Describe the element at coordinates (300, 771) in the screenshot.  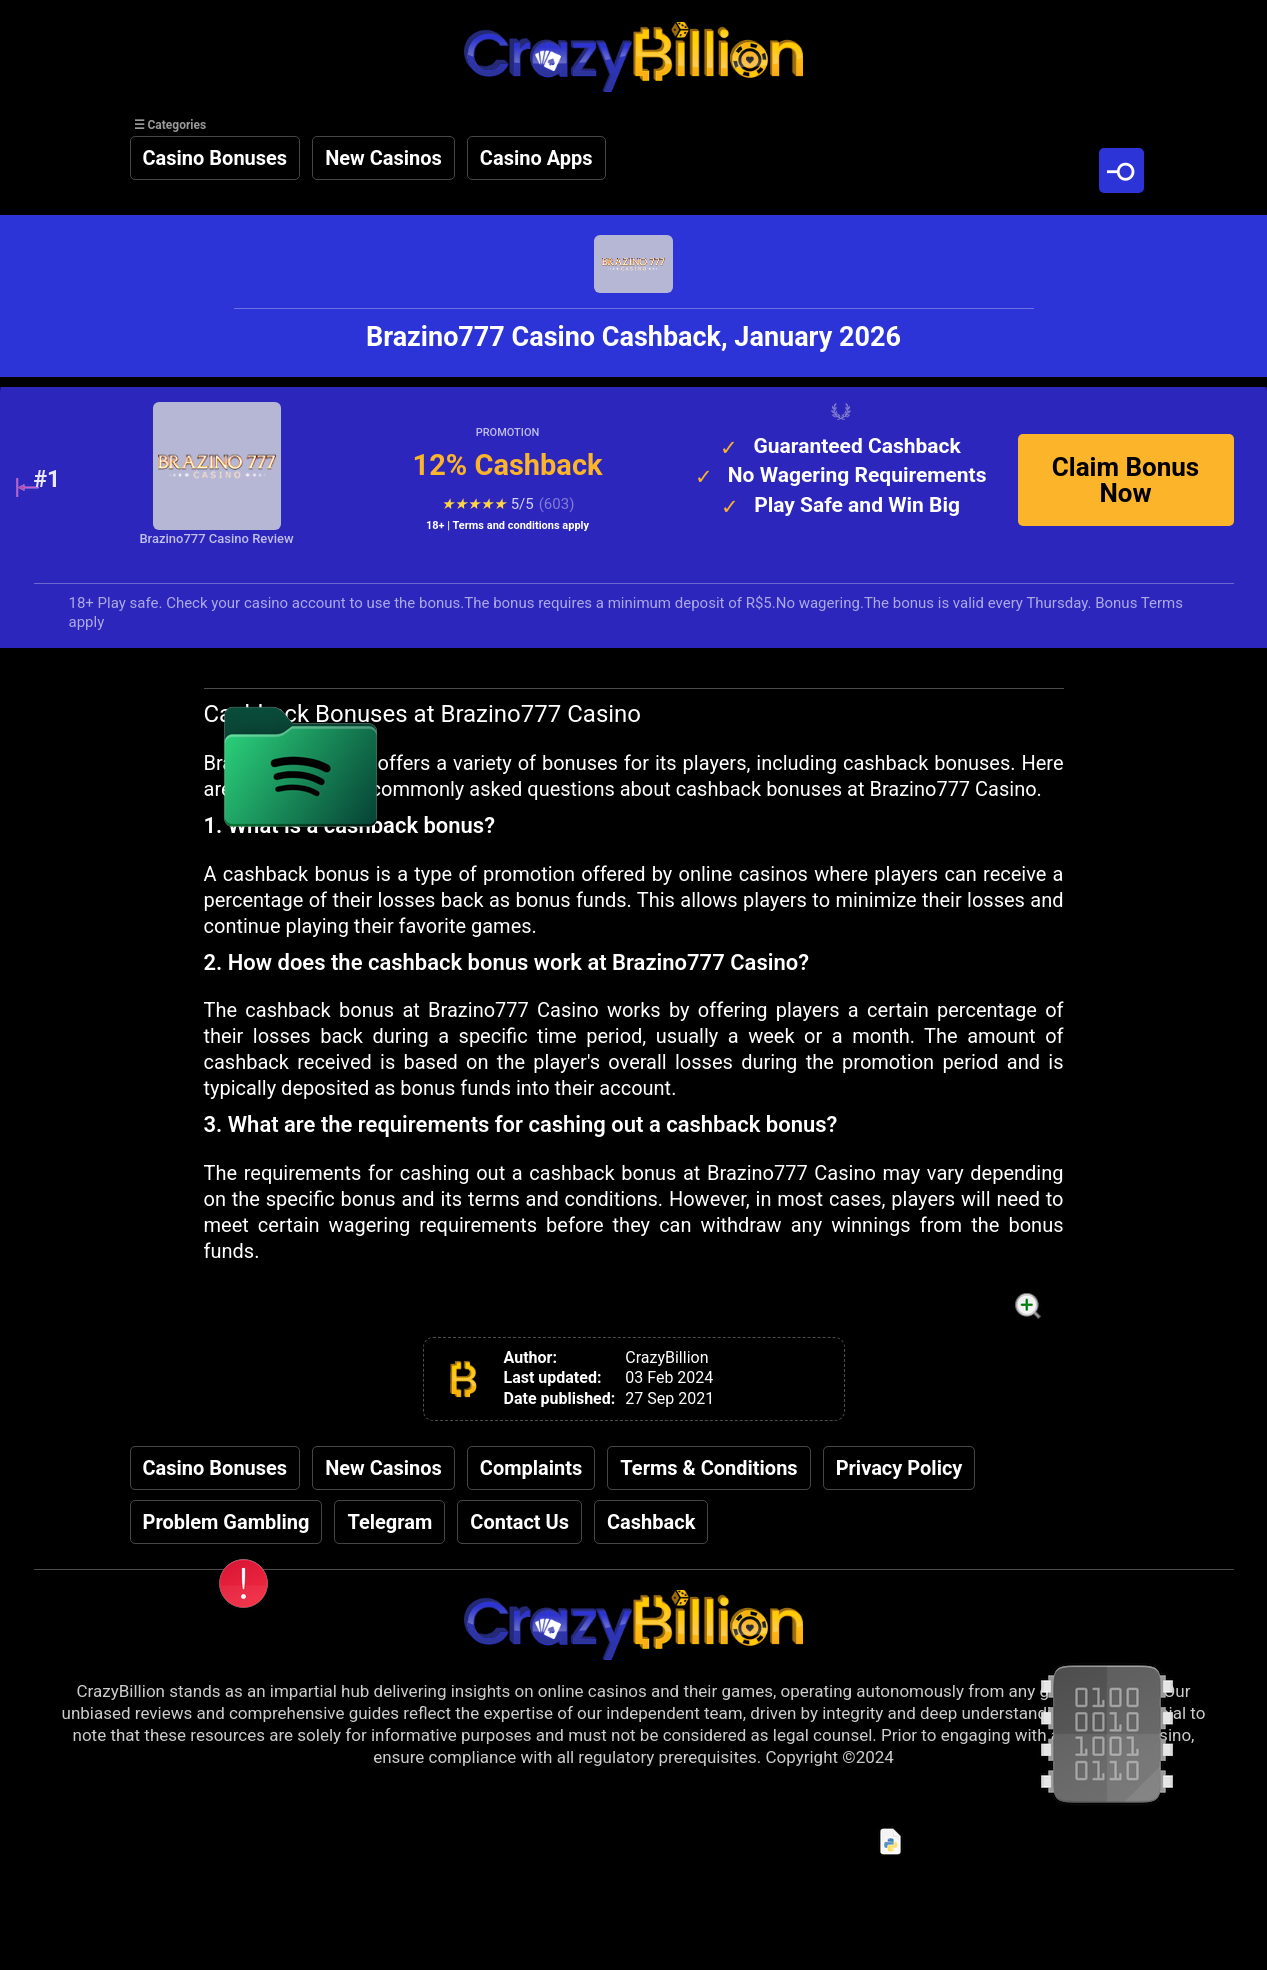
I see `open folder containing spotify downloads or files` at that location.